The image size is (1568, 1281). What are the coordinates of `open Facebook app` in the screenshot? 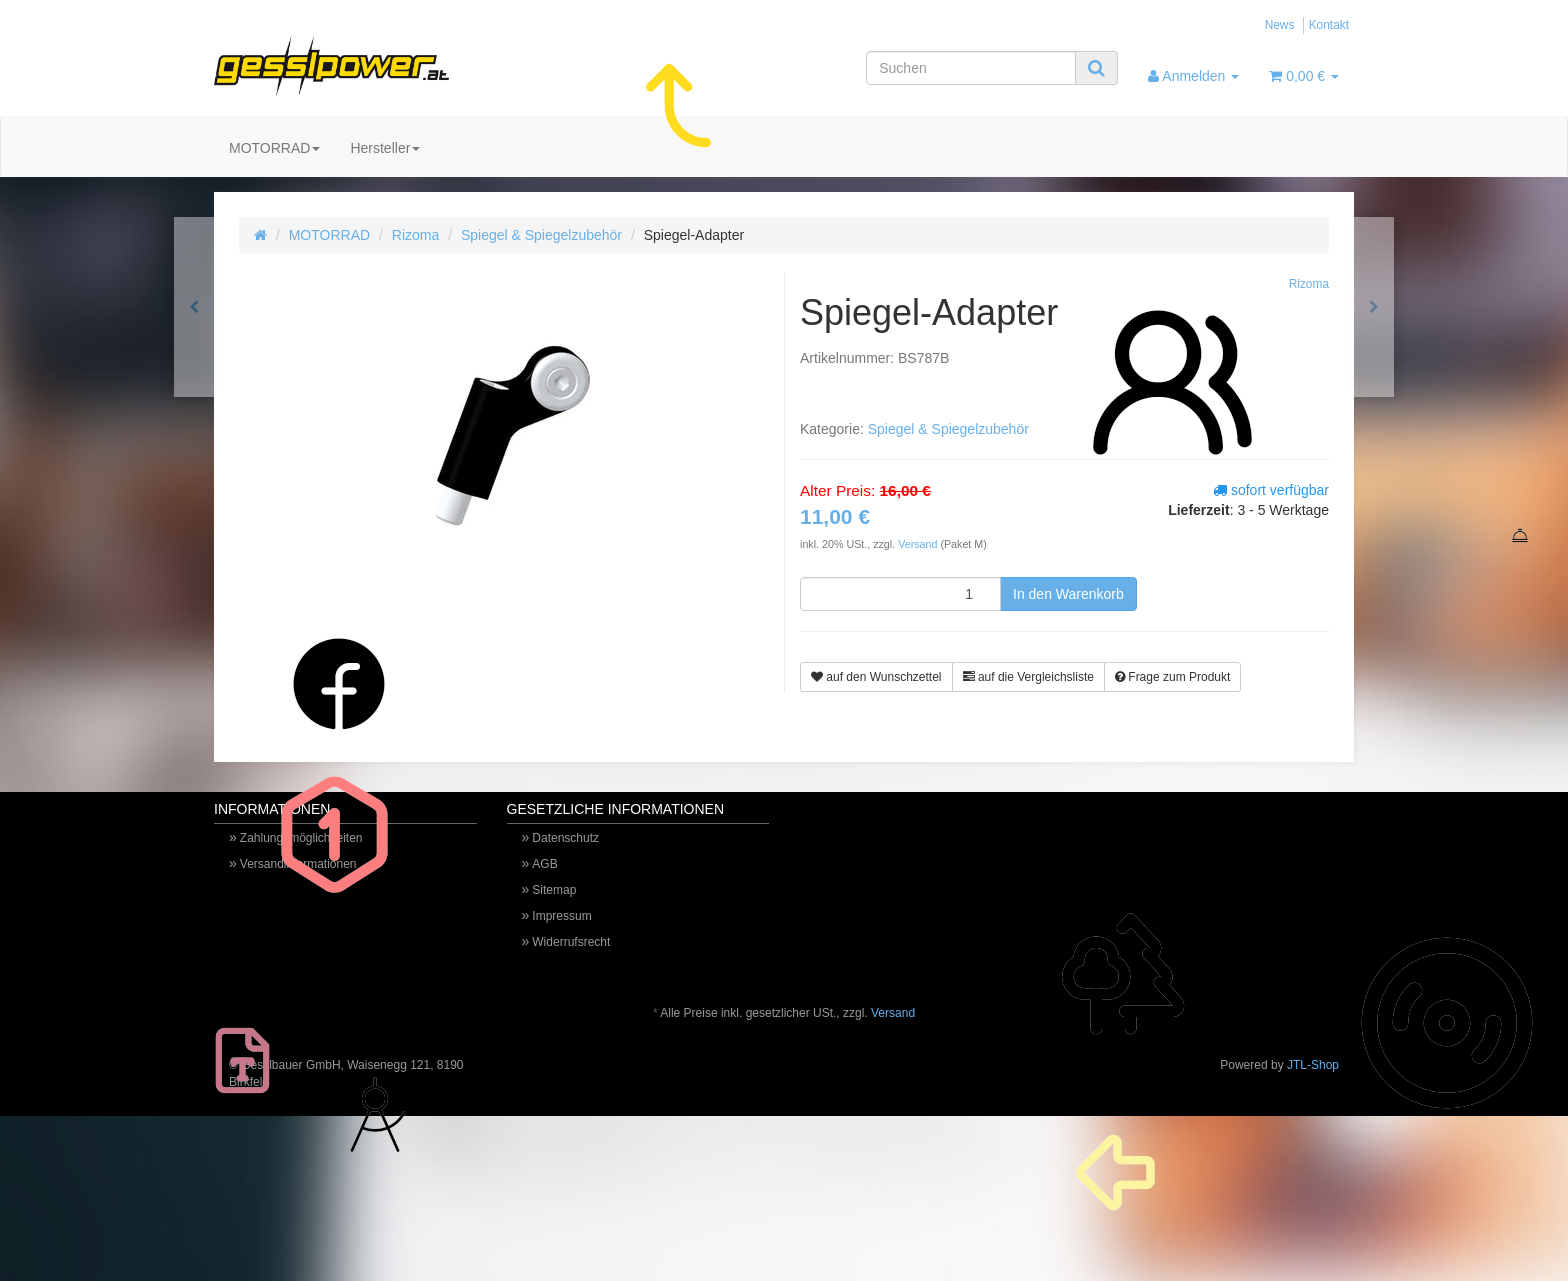 It's located at (339, 684).